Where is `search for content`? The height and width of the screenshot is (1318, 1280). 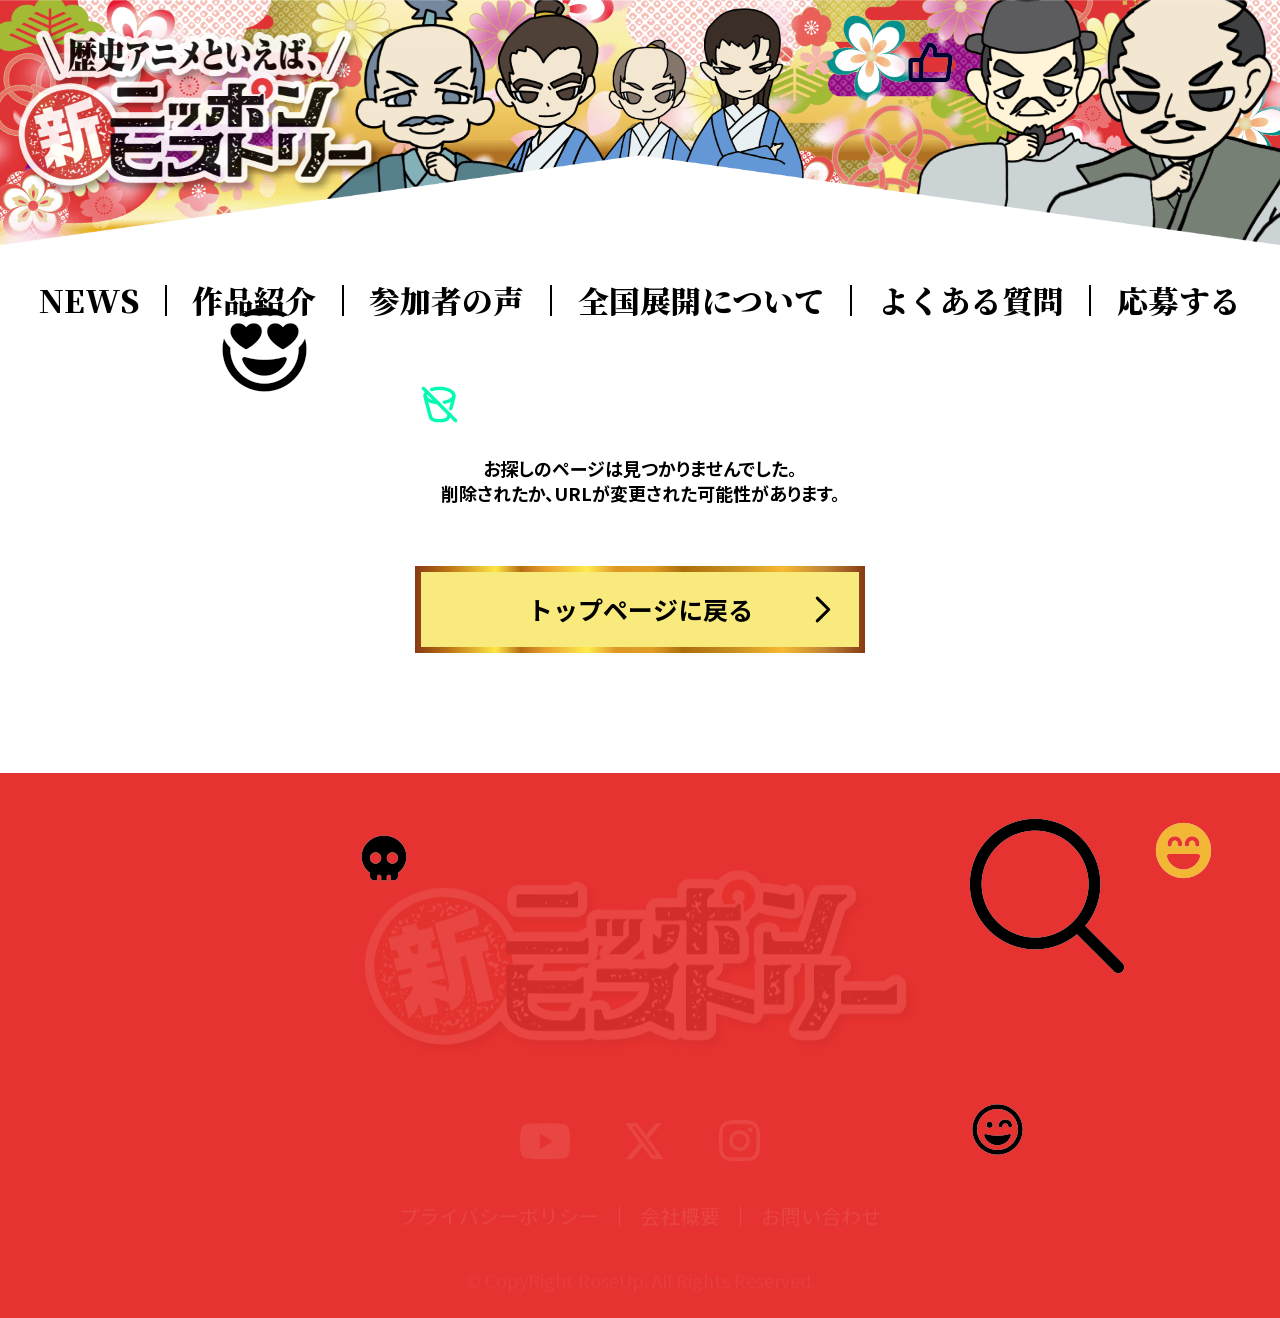 search for content is located at coordinates (1047, 896).